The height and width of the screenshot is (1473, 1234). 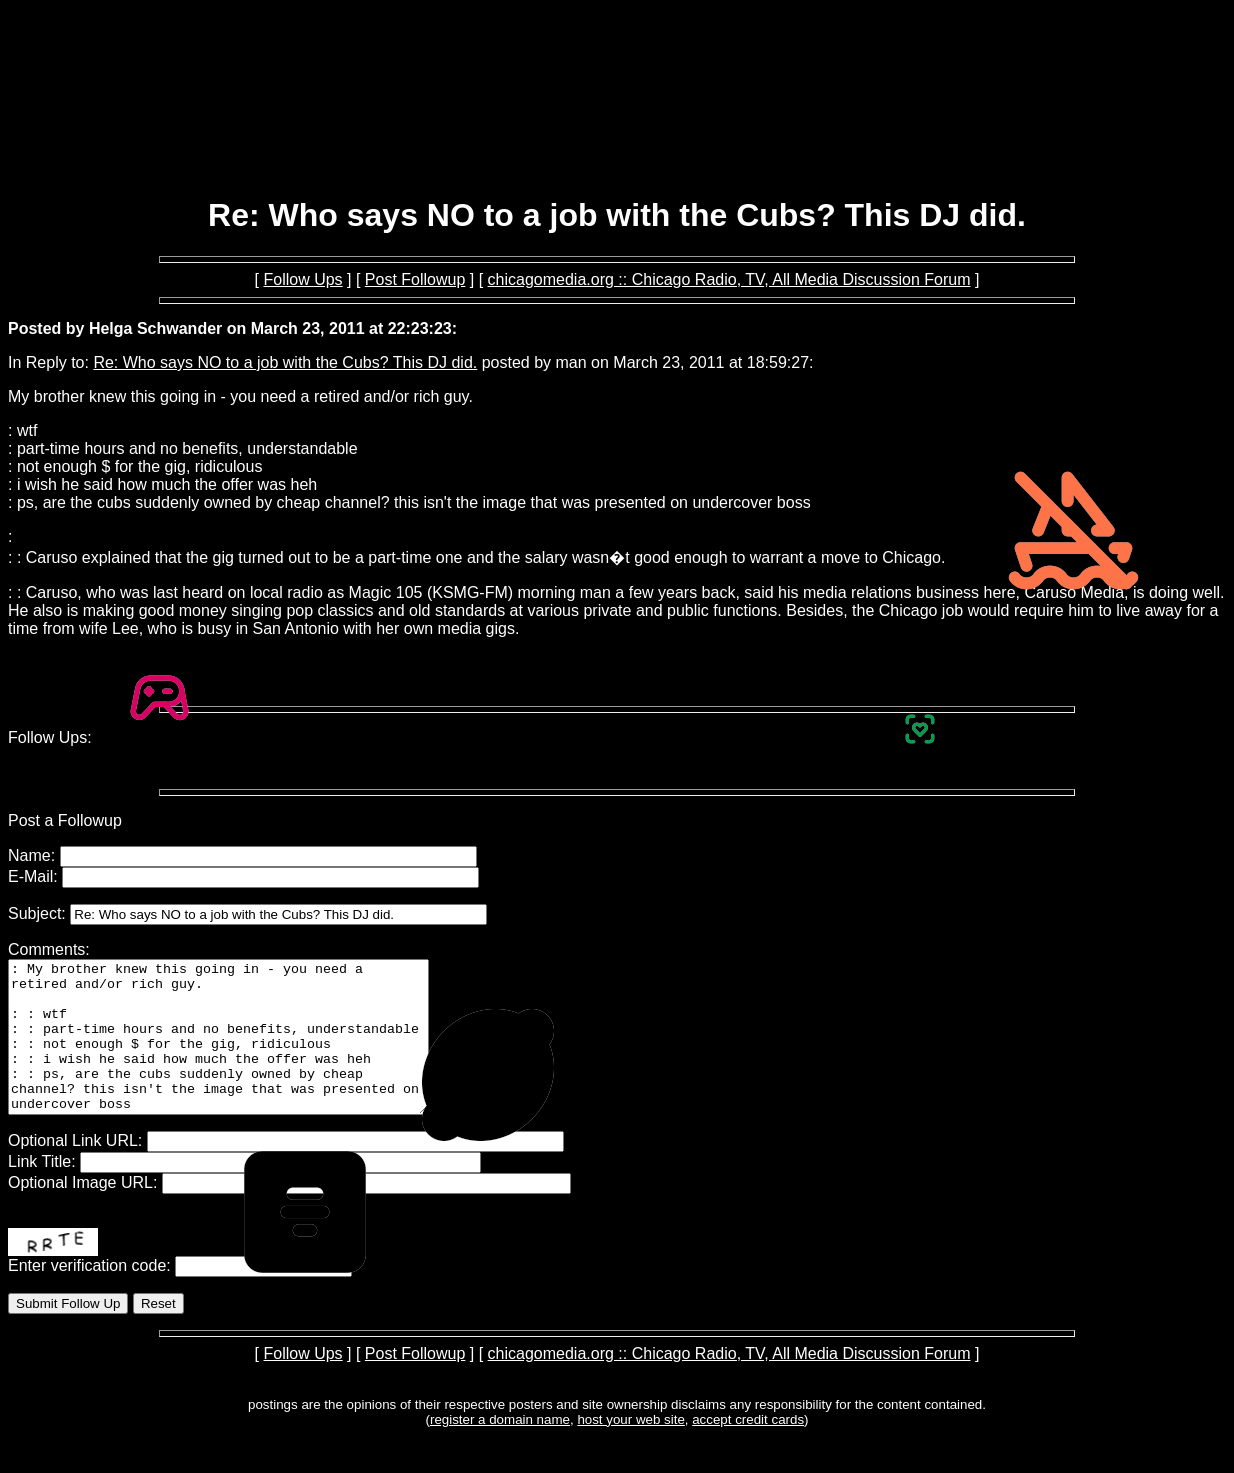 What do you see at coordinates (920, 729) in the screenshot?
I see `scan or detect health metrics` at bounding box center [920, 729].